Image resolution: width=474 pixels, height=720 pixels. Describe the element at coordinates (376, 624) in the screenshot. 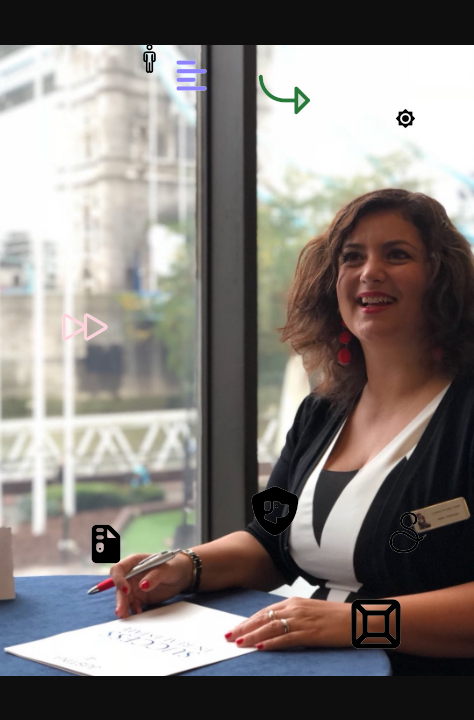

I see `inspect element box model in developer tools` at that location.